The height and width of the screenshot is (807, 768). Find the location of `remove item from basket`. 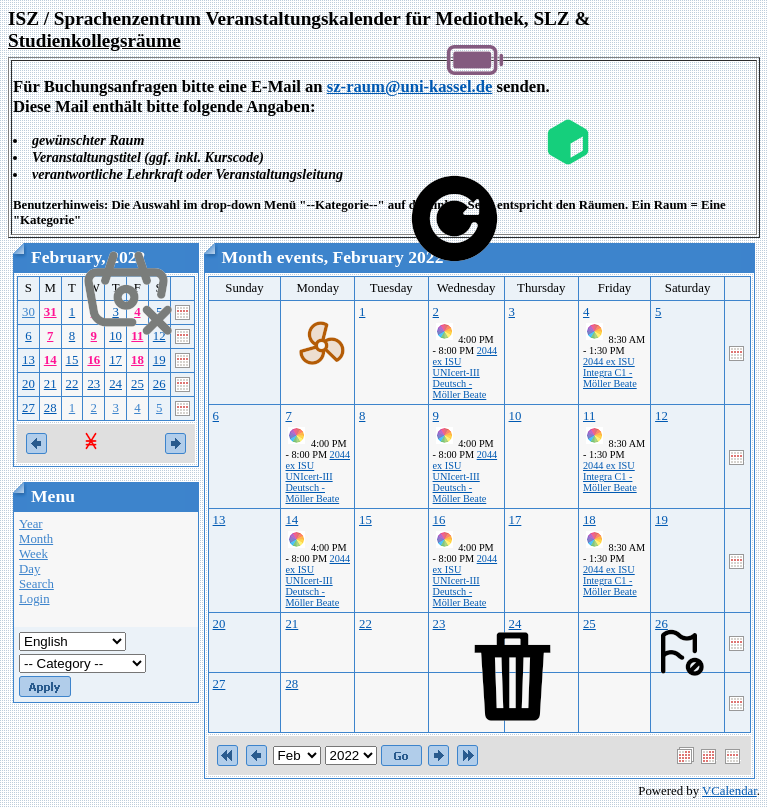

remove item from basket is located at coordinates (126, 289).